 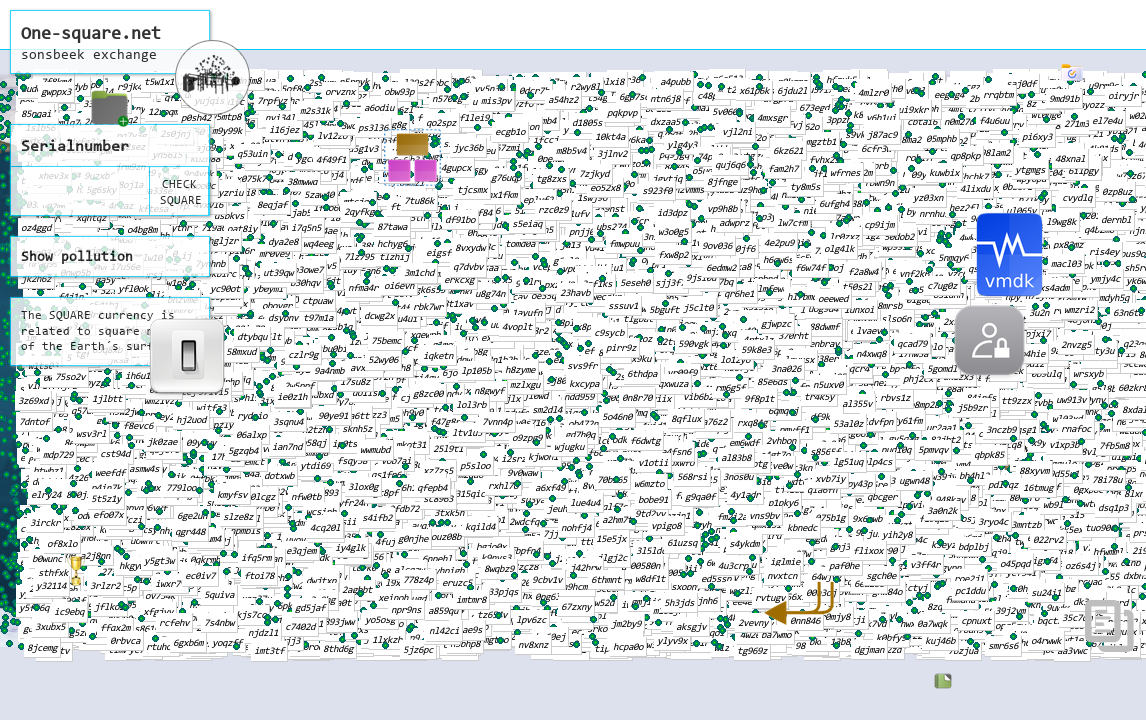 I want to click on view documents or files, so click(x=1111, y=626).